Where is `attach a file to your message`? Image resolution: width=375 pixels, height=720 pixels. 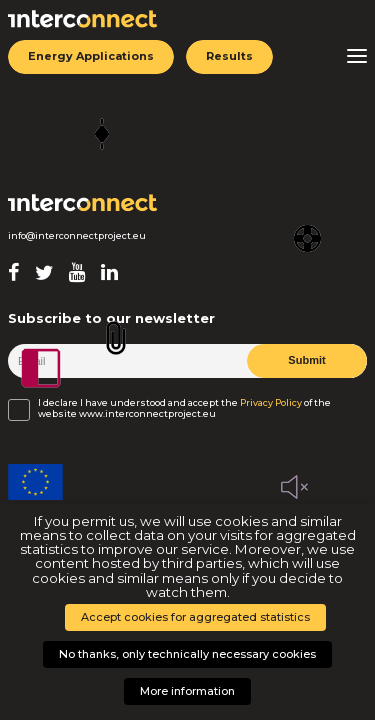 attach a file to your message is located at coordinates (116, 338).